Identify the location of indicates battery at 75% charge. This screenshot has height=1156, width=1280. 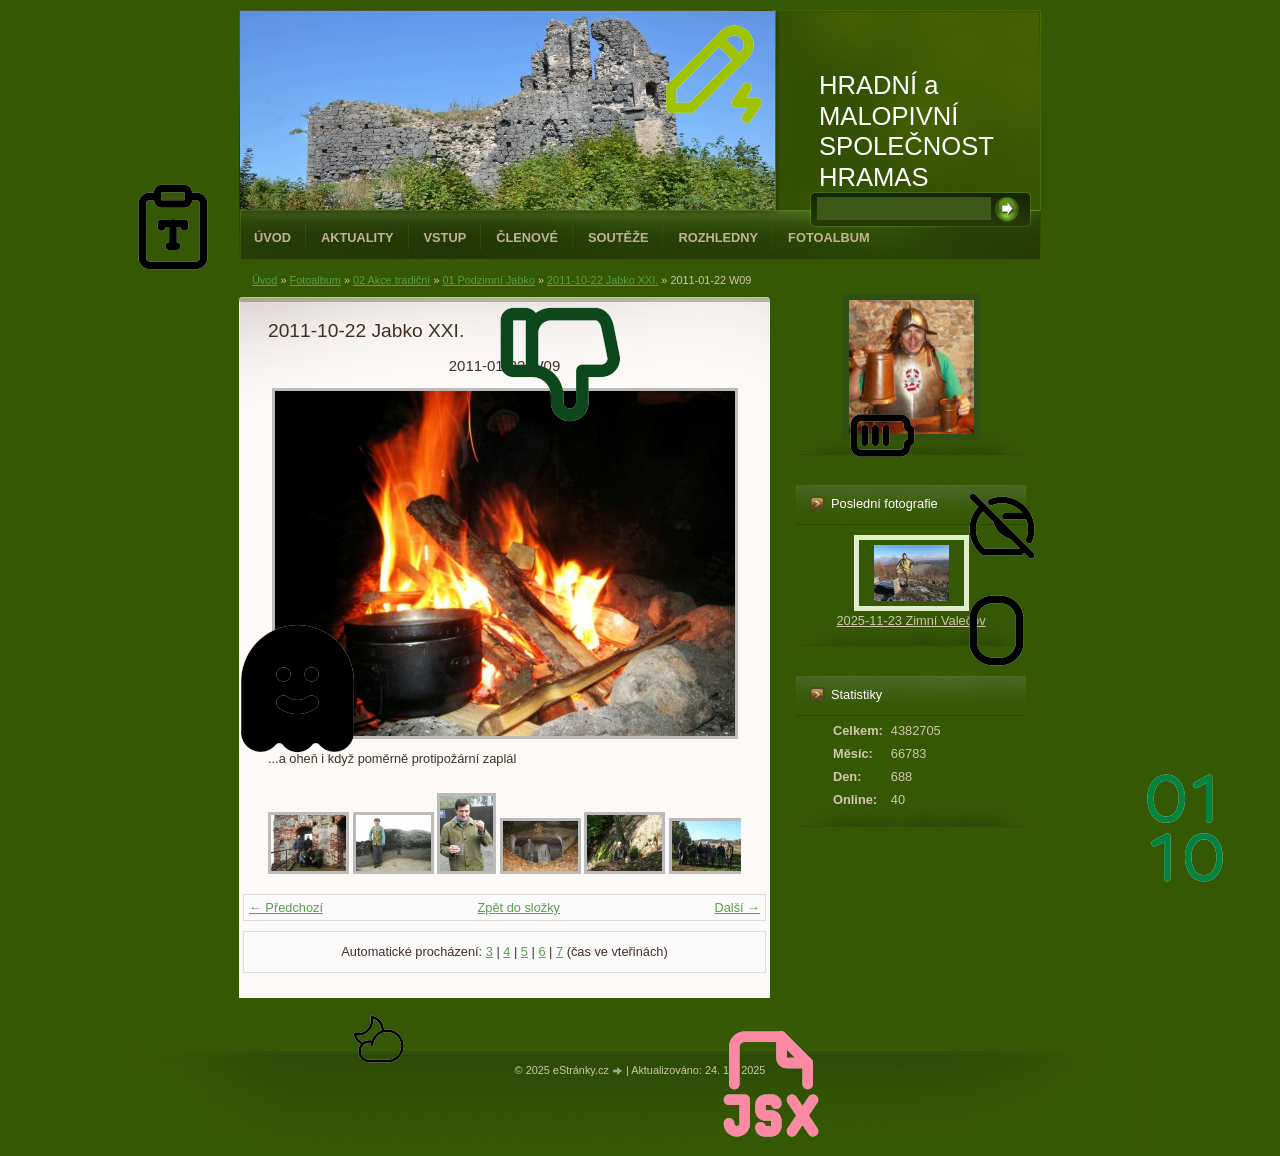
(882, 435).